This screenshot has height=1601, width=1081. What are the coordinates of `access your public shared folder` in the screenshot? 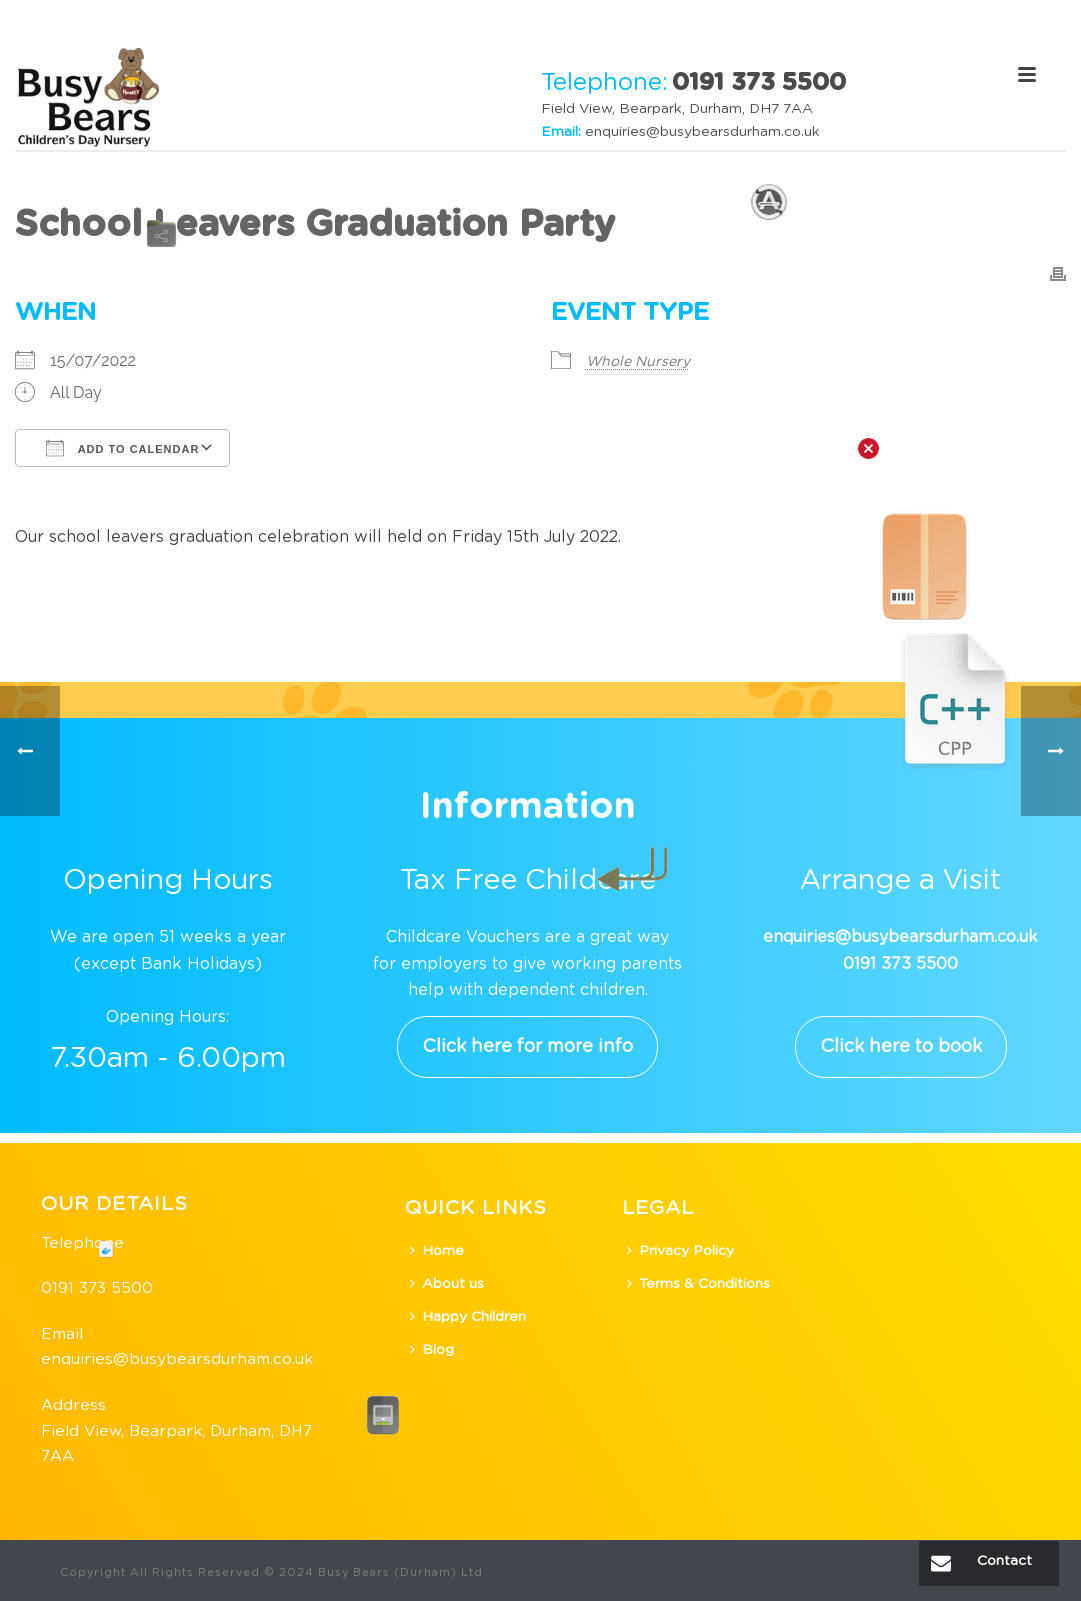 It's located at (161, 233).